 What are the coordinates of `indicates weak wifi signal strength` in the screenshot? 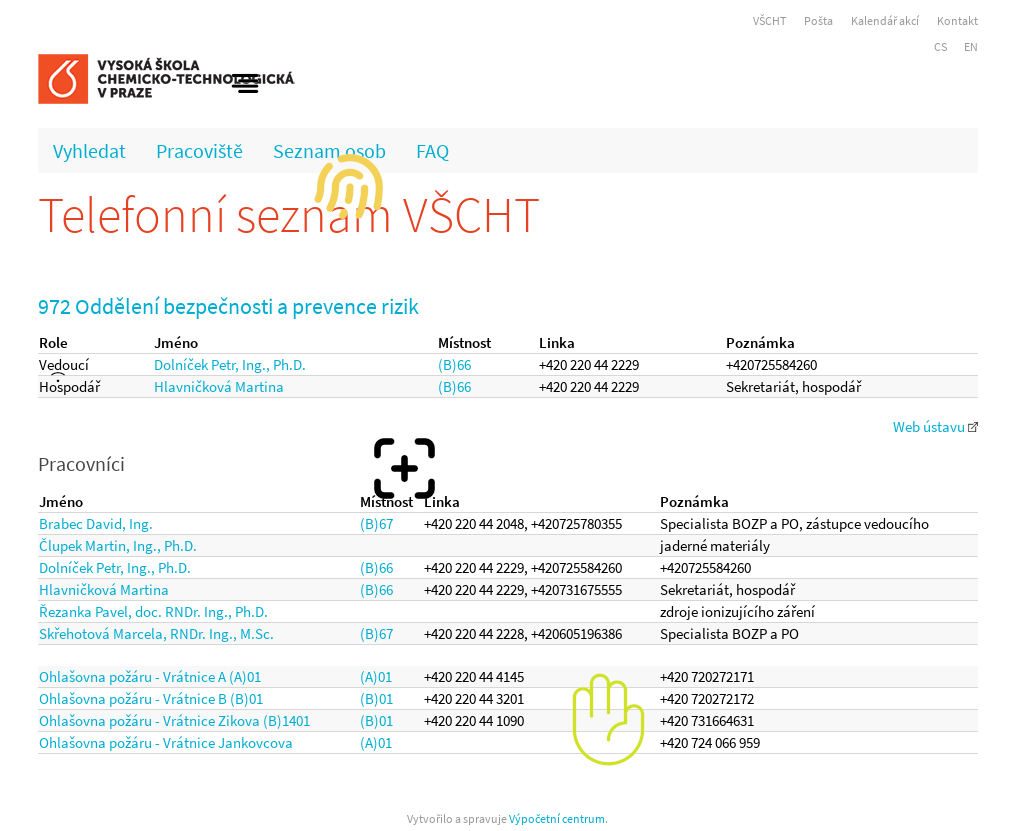 It's located at (58, 369).